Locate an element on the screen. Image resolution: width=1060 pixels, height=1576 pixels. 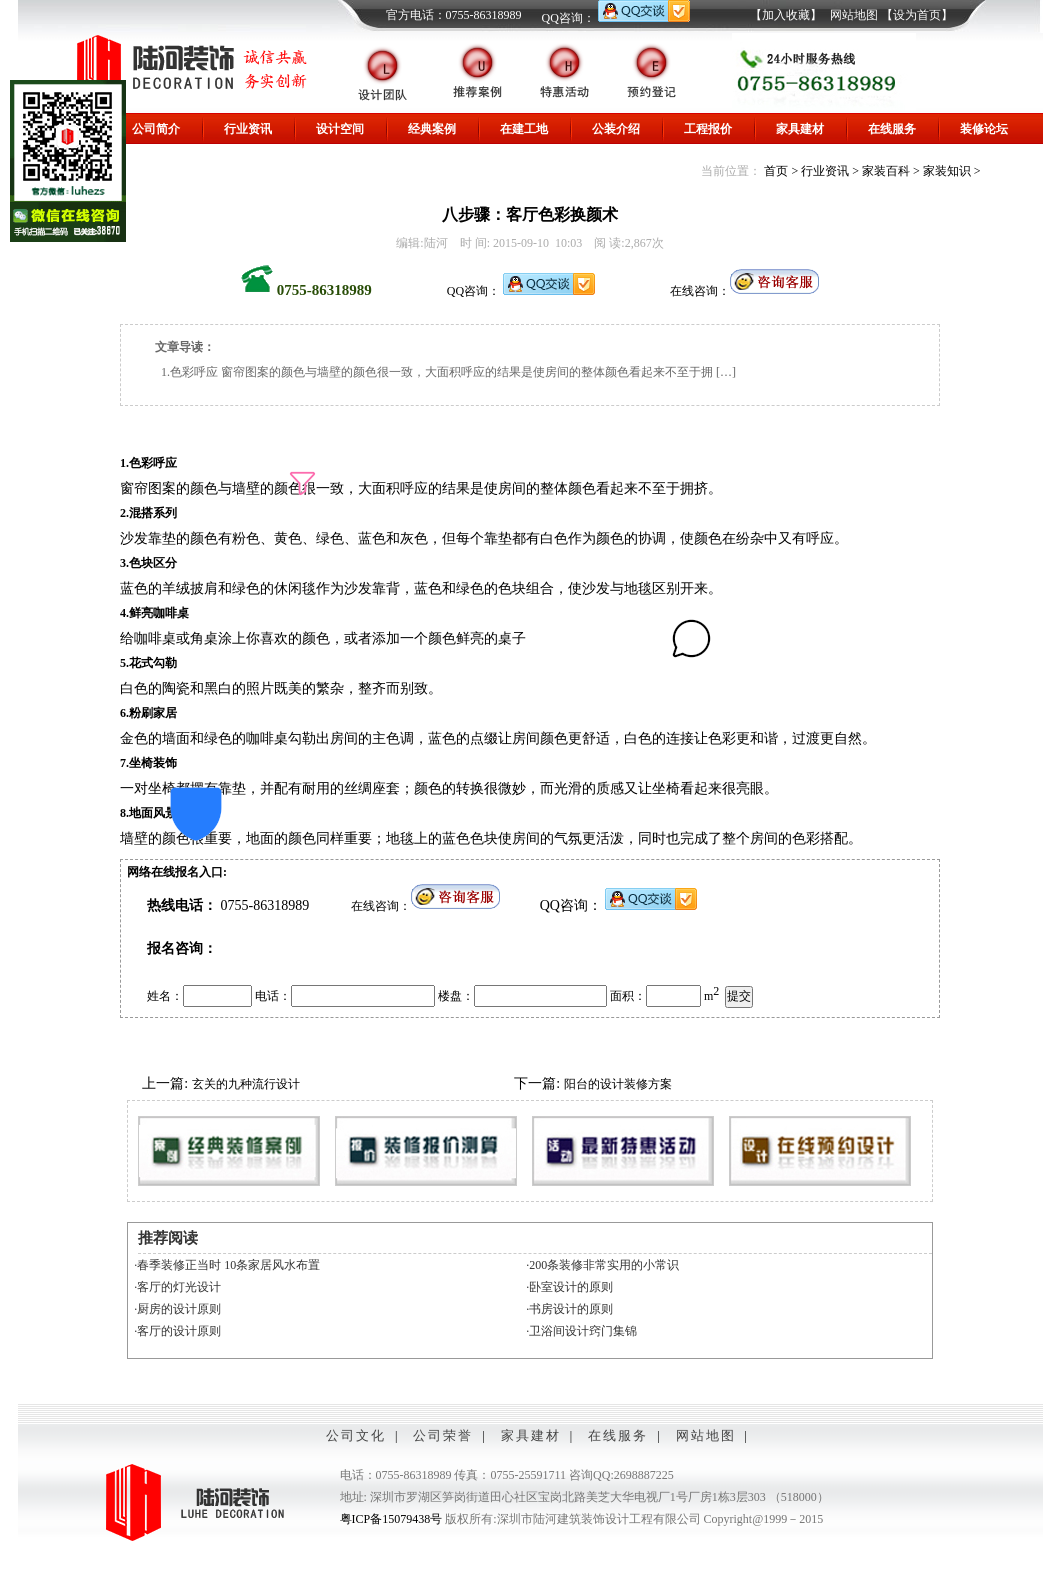
open a chat or messaging feature is located at coordinates (691, 638).